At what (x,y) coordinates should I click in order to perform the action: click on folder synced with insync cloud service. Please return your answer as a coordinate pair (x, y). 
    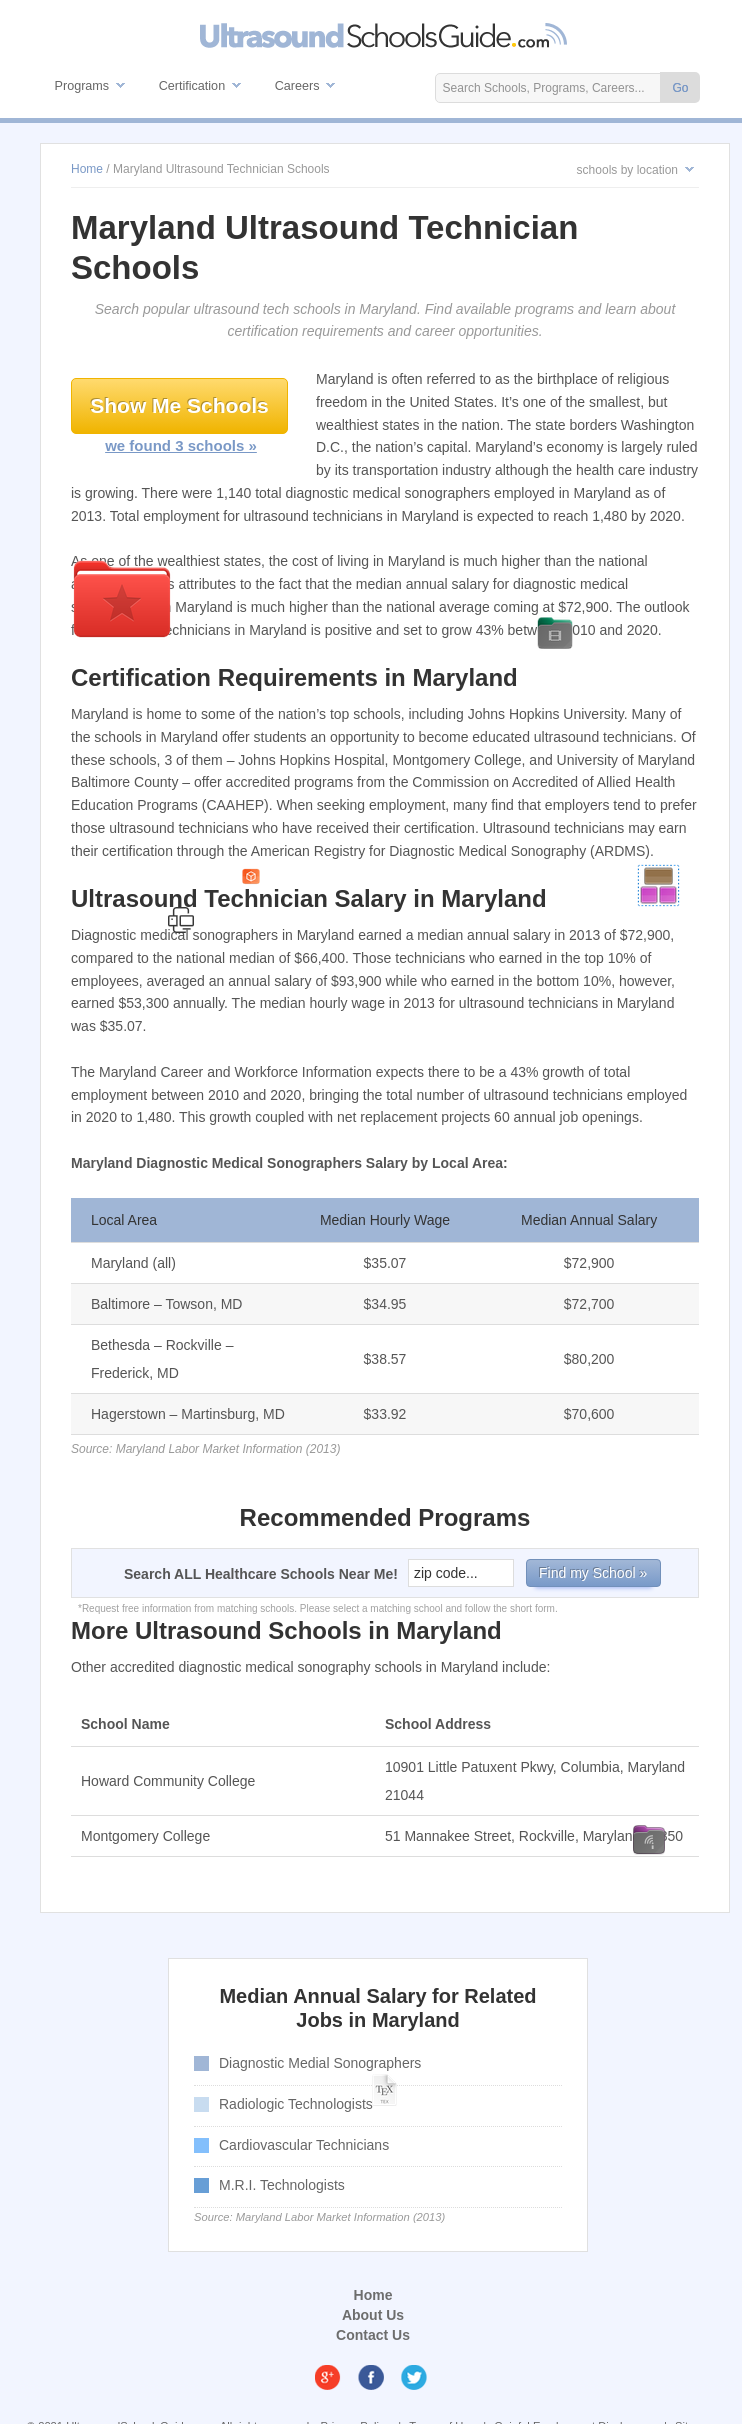
    Looking at the image, I should click on (649, 1839).